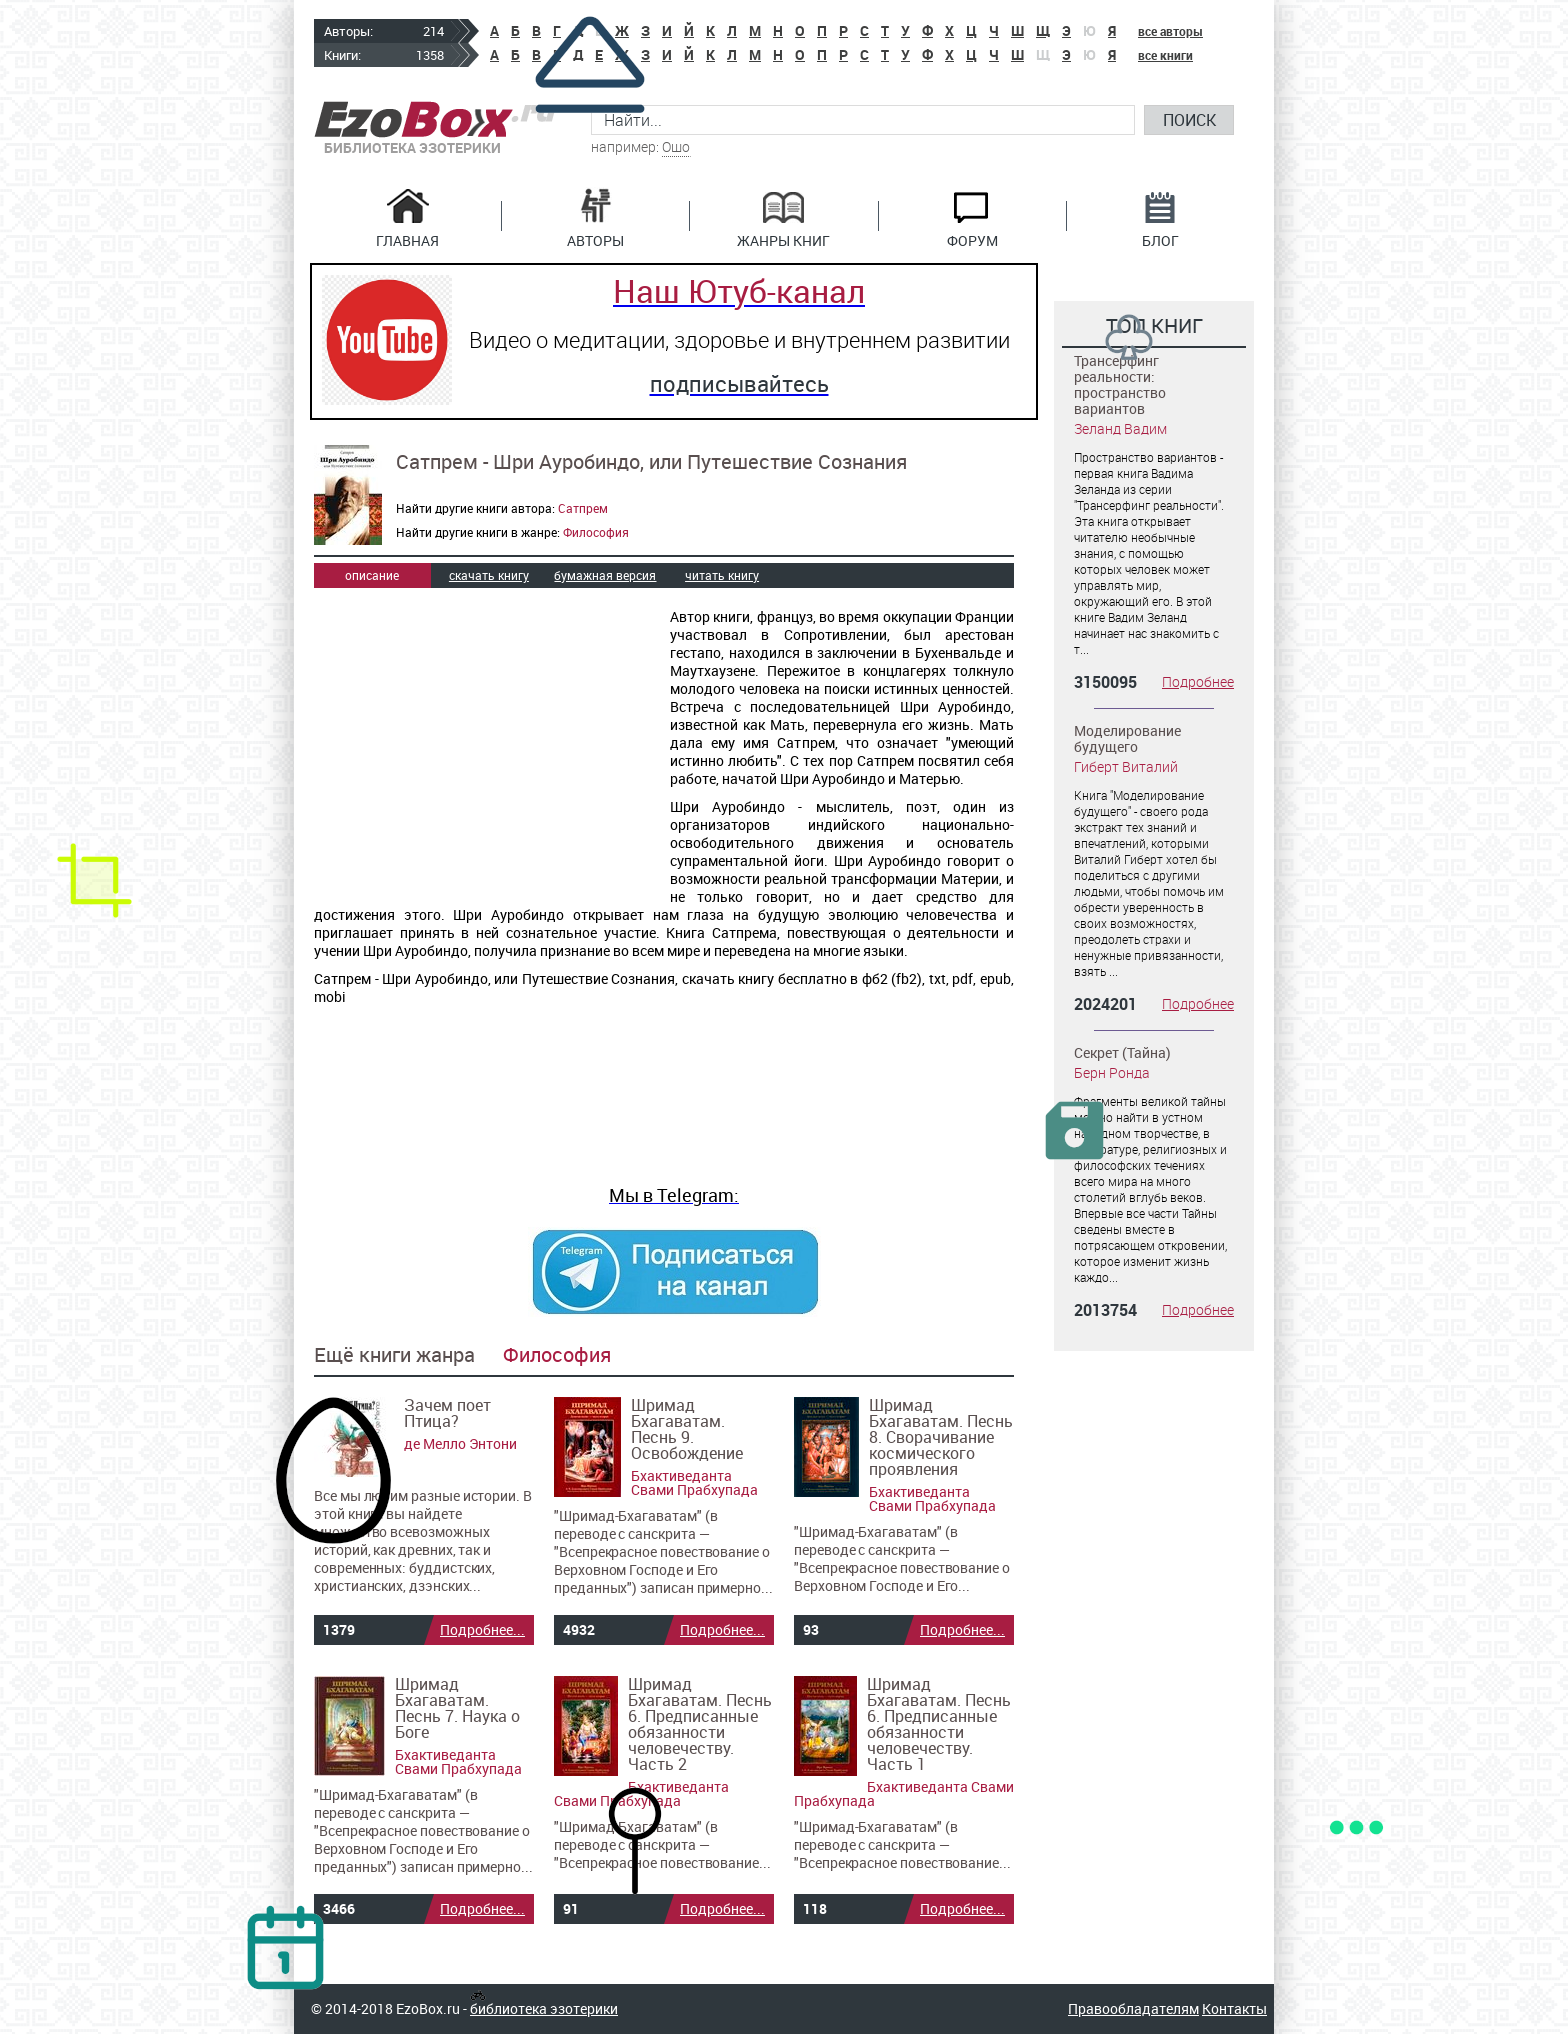 This screenshot has height=2034, width=1568. I want to click on view events for the first day of the month, so click(285, 1947).